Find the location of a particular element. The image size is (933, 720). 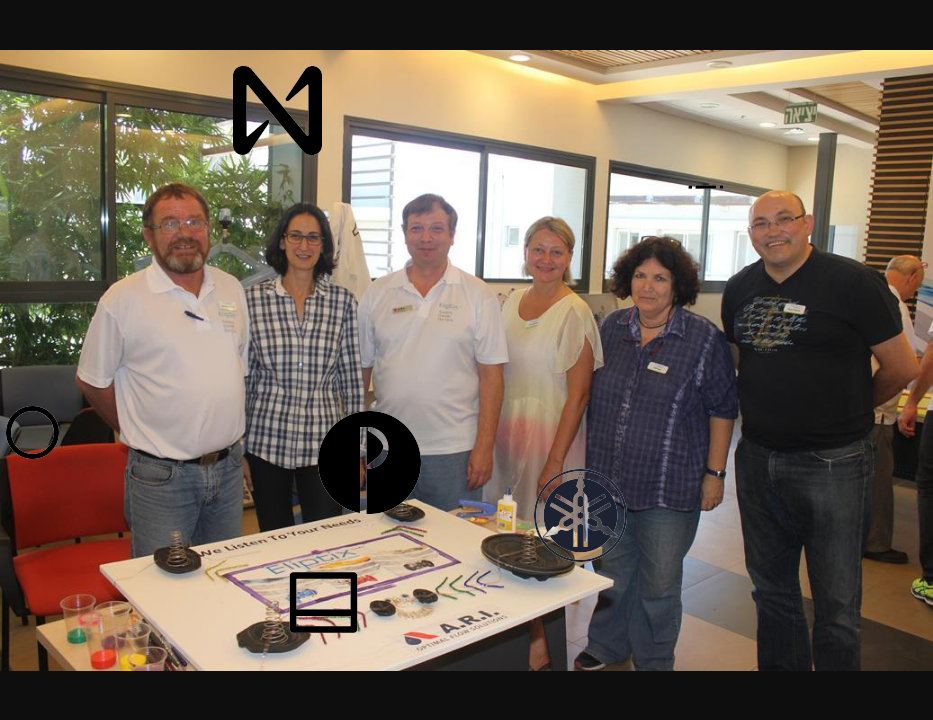

access NEAR Protocol wallet or account is located at coordinates (277, 110).